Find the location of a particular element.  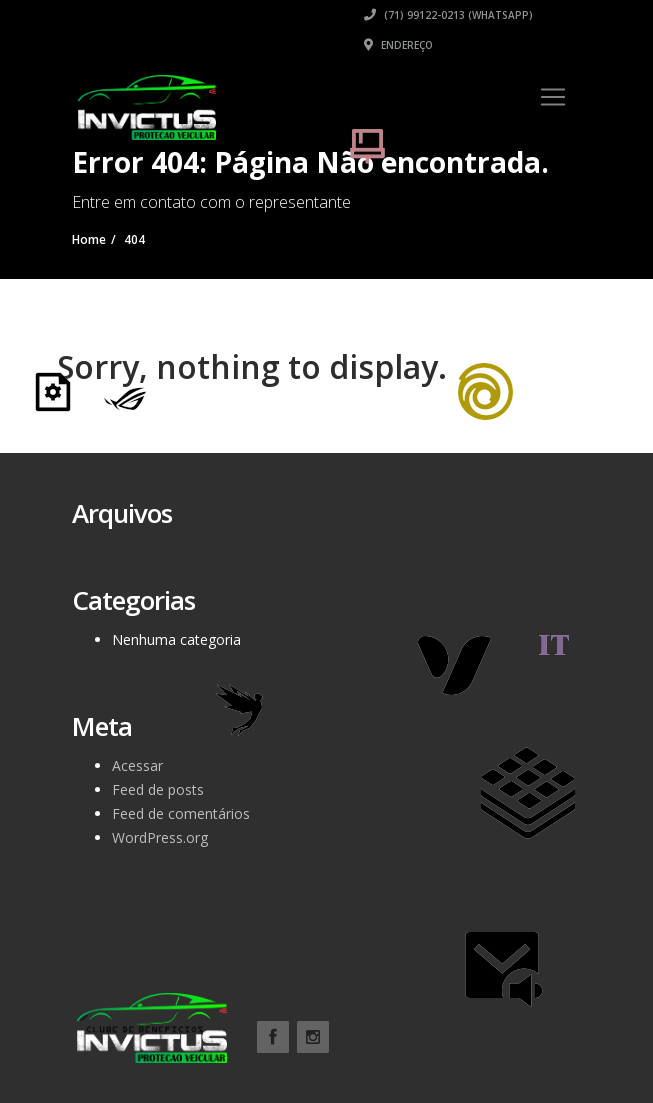

access brush or painting tools is located at coordinates (367, 144).